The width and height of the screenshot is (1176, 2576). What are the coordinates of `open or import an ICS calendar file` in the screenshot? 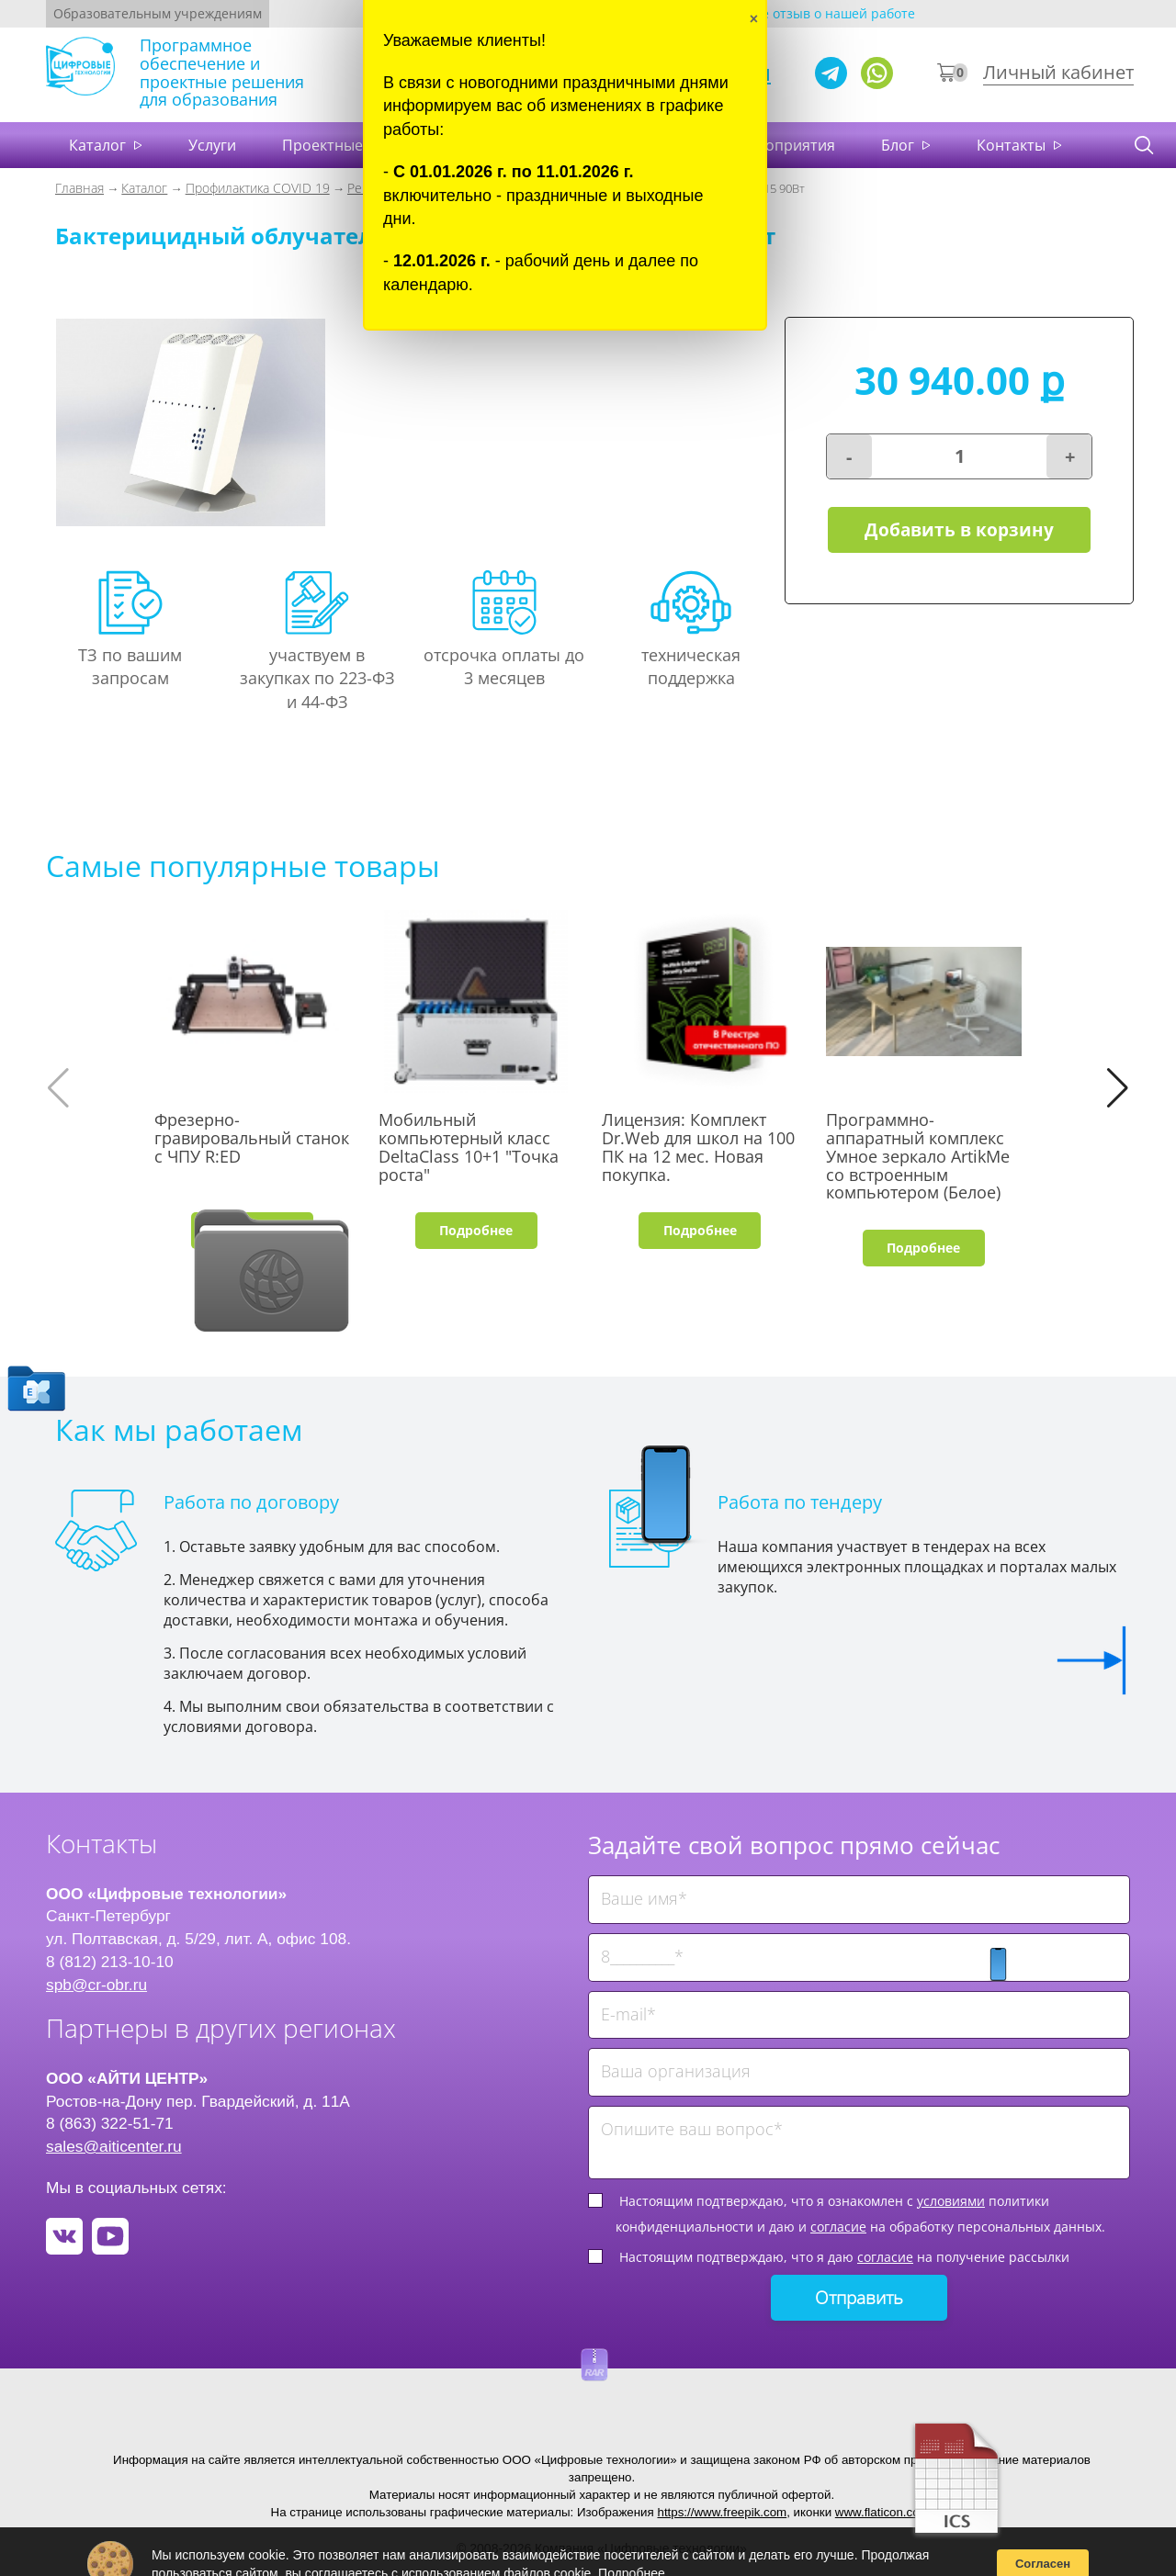 It's located at (956, 2480).